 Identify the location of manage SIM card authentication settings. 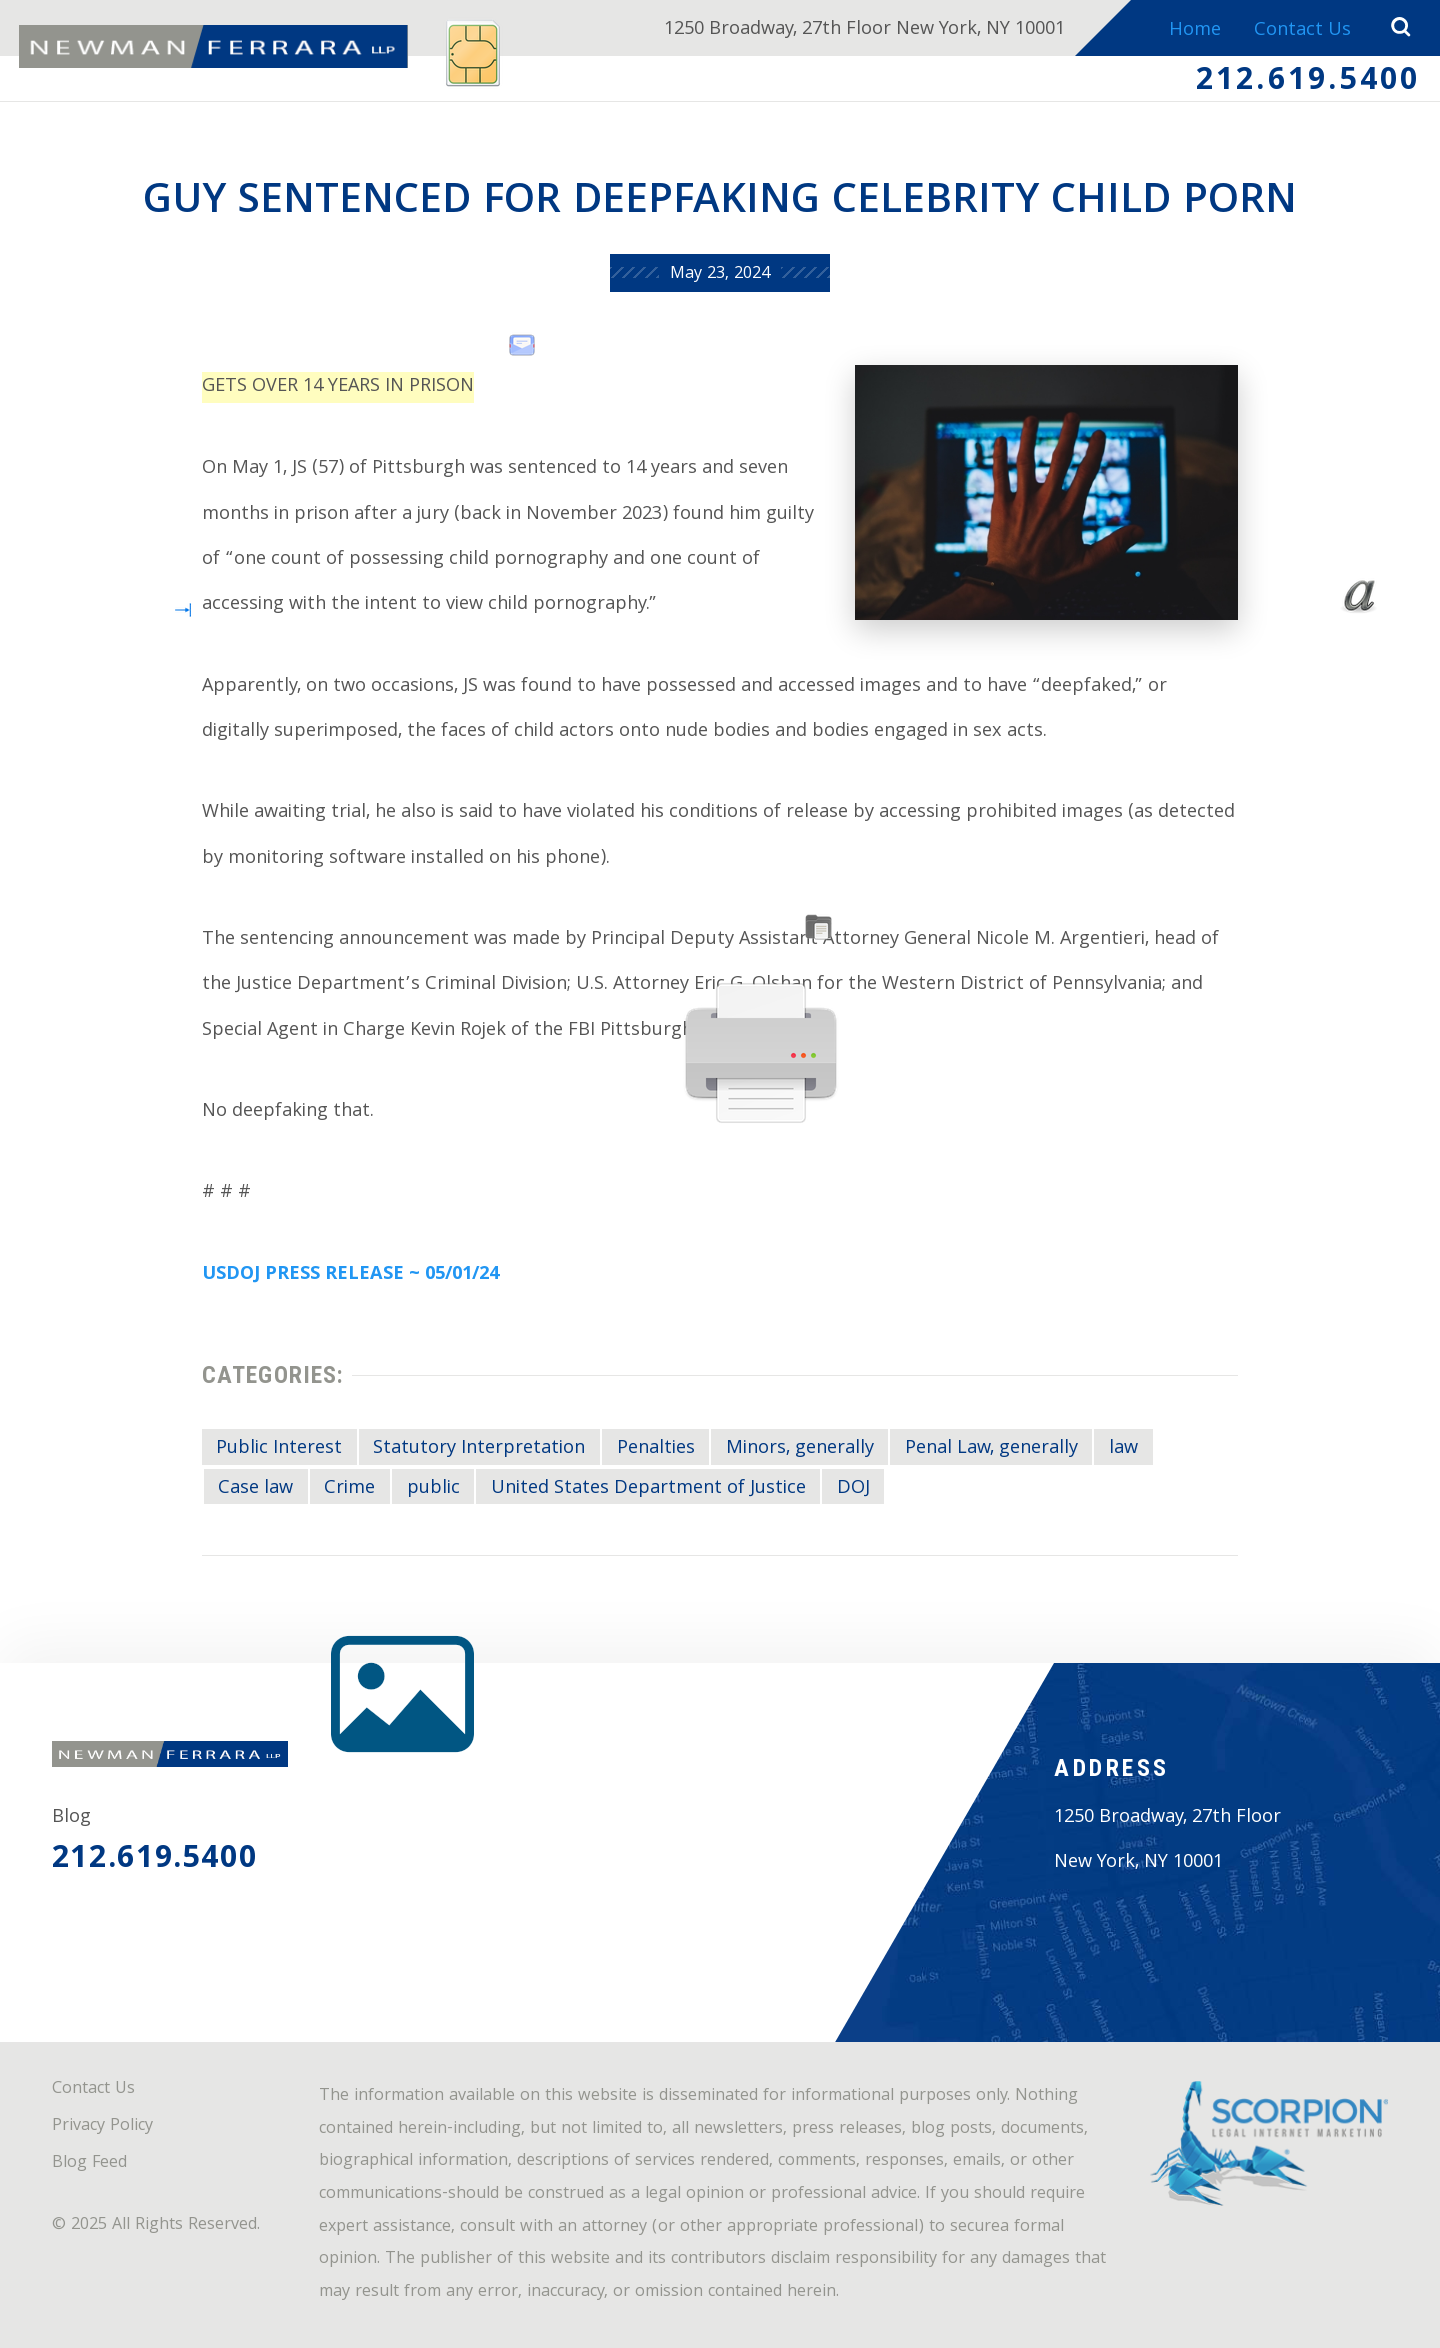
(473, 53).